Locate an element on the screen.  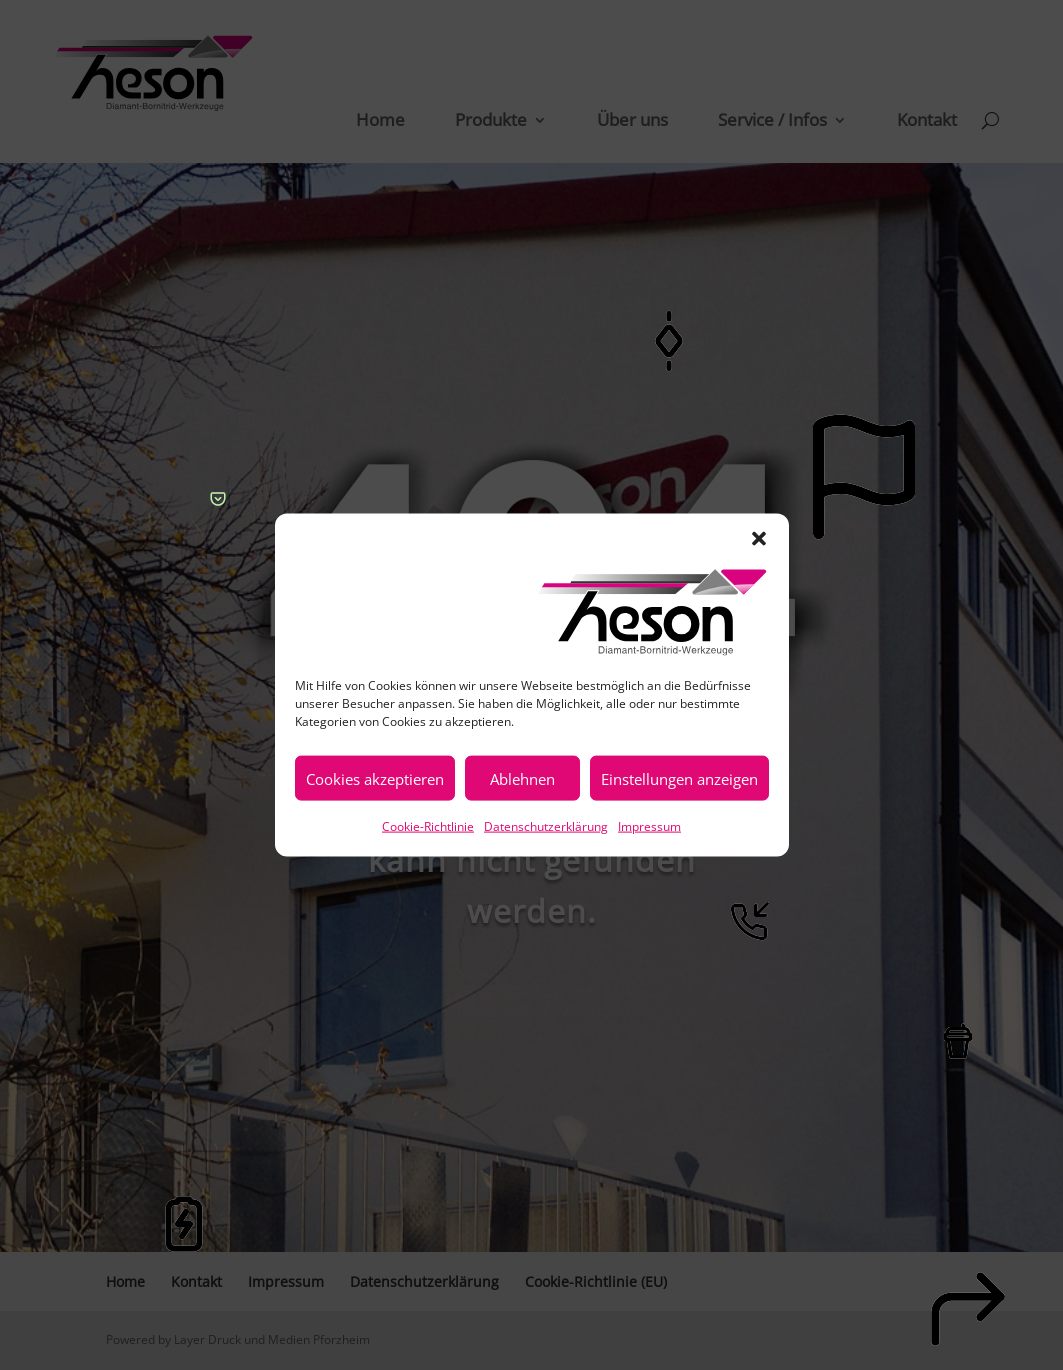
align keyframes vertically in timeline is located at coordinates (669, 341).